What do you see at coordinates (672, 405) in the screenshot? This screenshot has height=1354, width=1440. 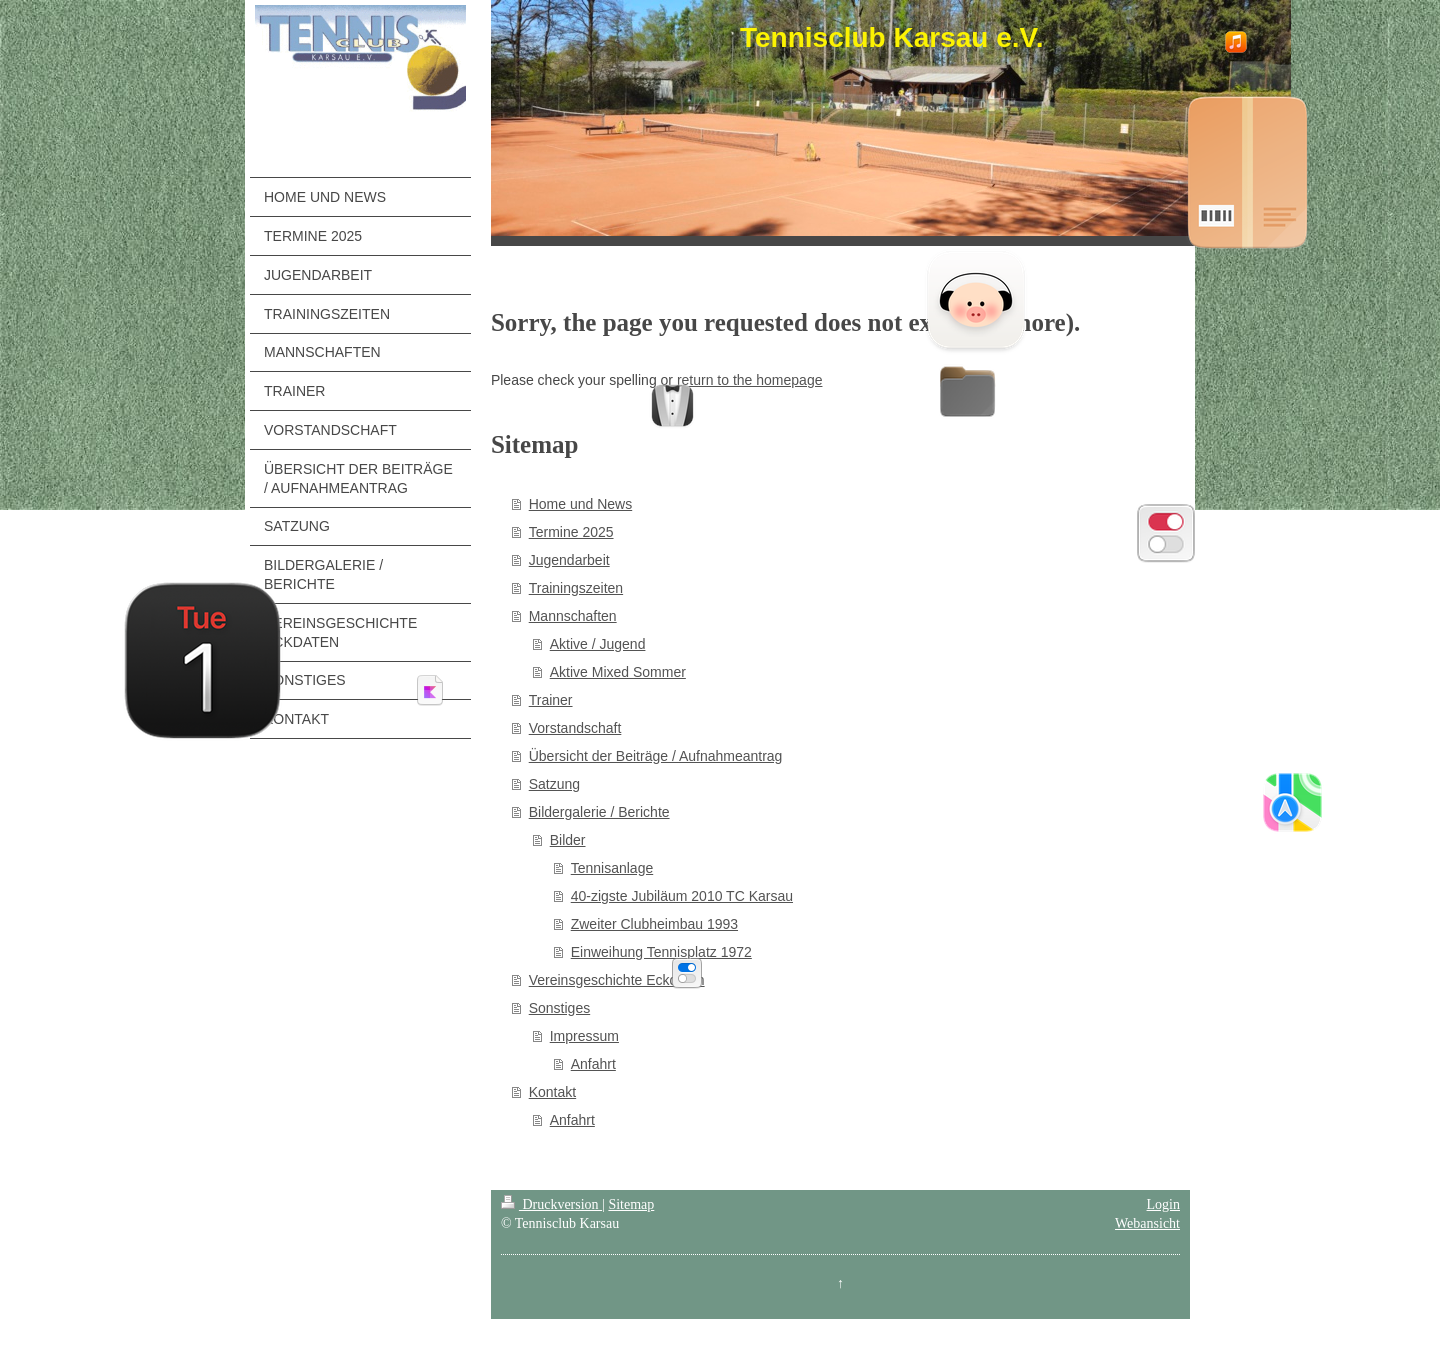 I see `open theme configuration settings` at bounding box center [672, 405].